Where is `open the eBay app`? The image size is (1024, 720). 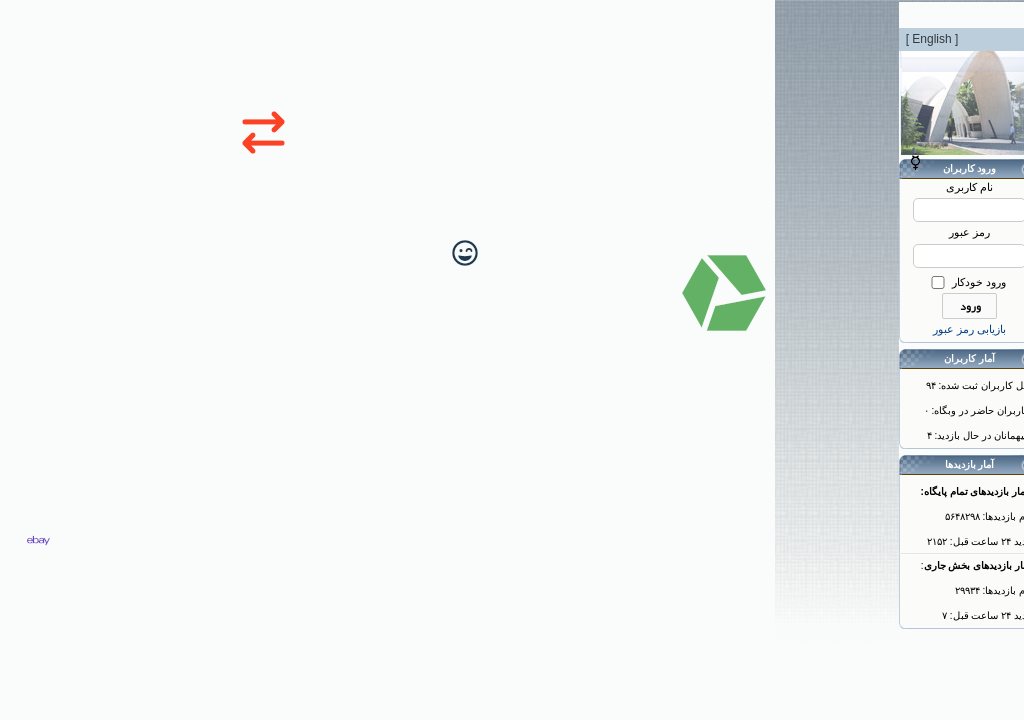 open the eBay app is located at coordinates (38, 540).